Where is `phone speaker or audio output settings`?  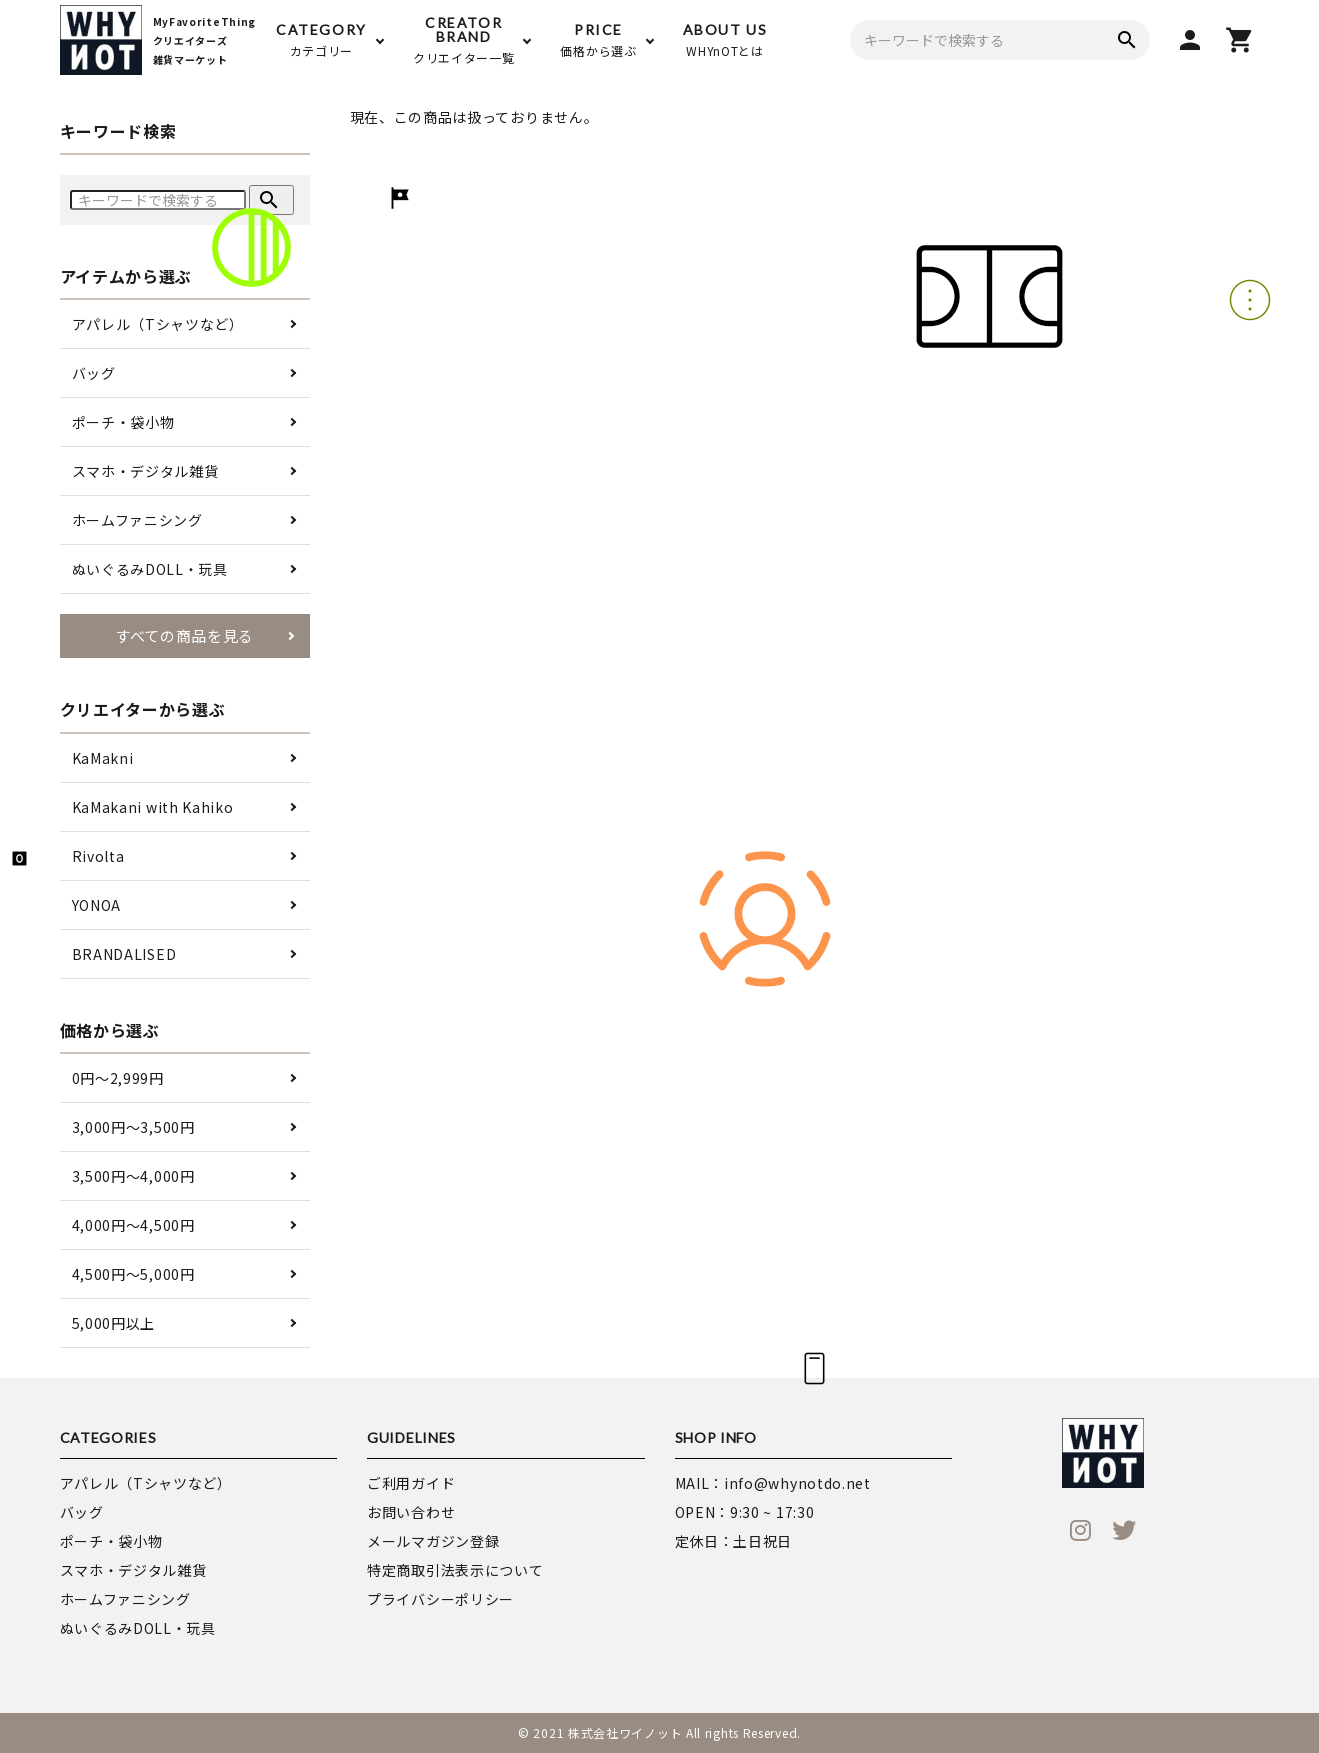
phone speaker or audio output settings is located at coordinates (814, 1368).